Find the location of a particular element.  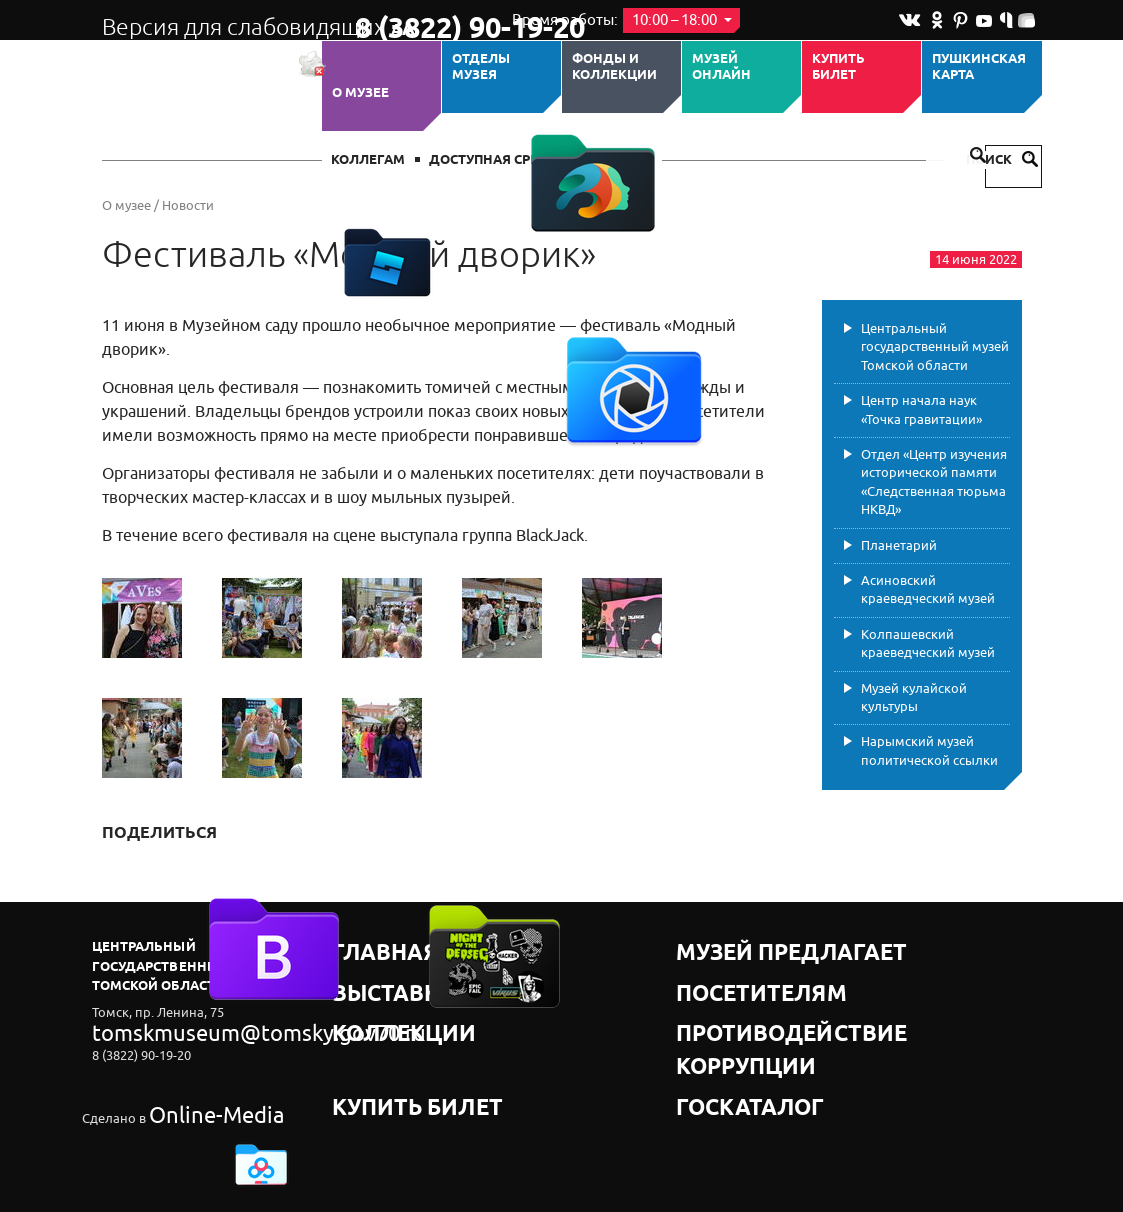

mark email as not junk is located at coordinates (312, 64).